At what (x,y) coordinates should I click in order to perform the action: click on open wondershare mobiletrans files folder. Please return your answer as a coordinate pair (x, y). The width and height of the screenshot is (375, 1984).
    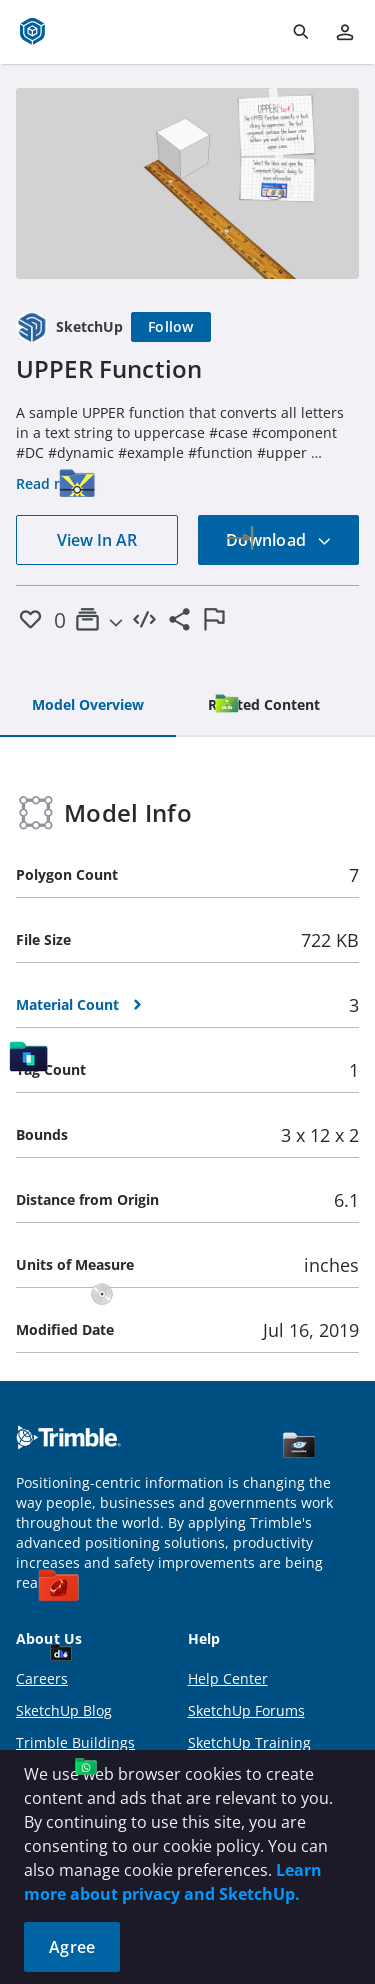
    Looking at the image, I should click on (28, 1057).